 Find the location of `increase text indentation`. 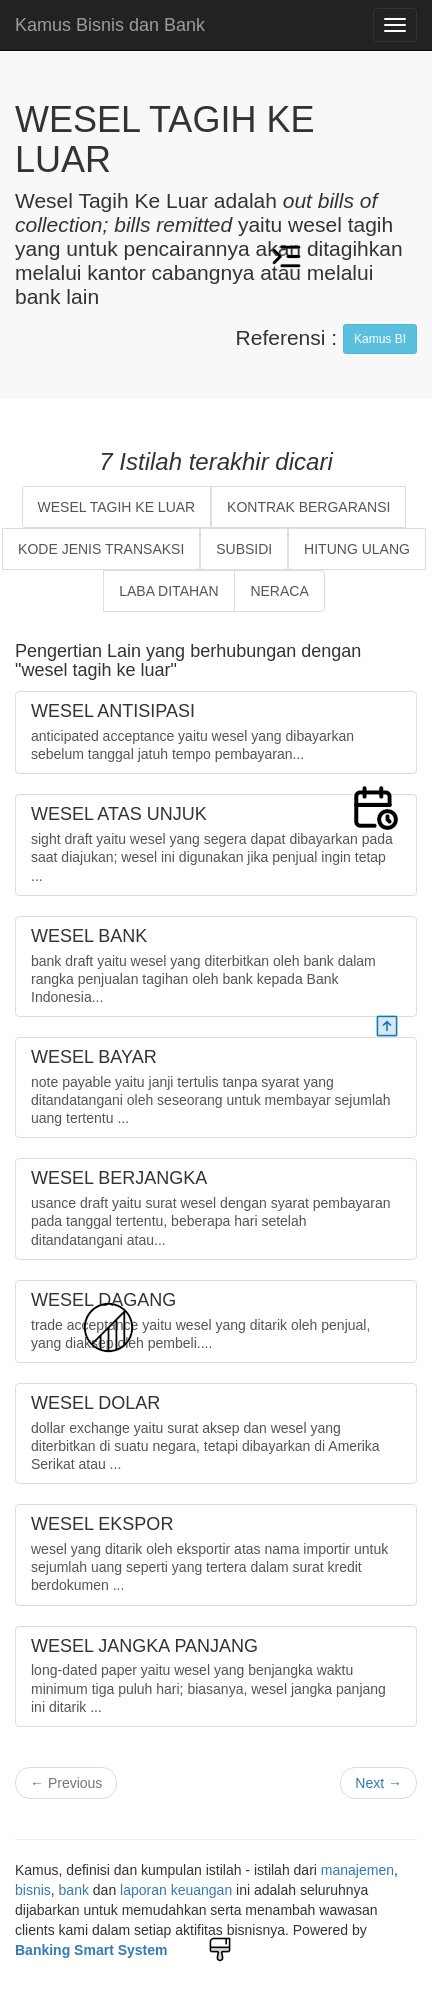

increase text indentation is located at coordinates (286, 256).